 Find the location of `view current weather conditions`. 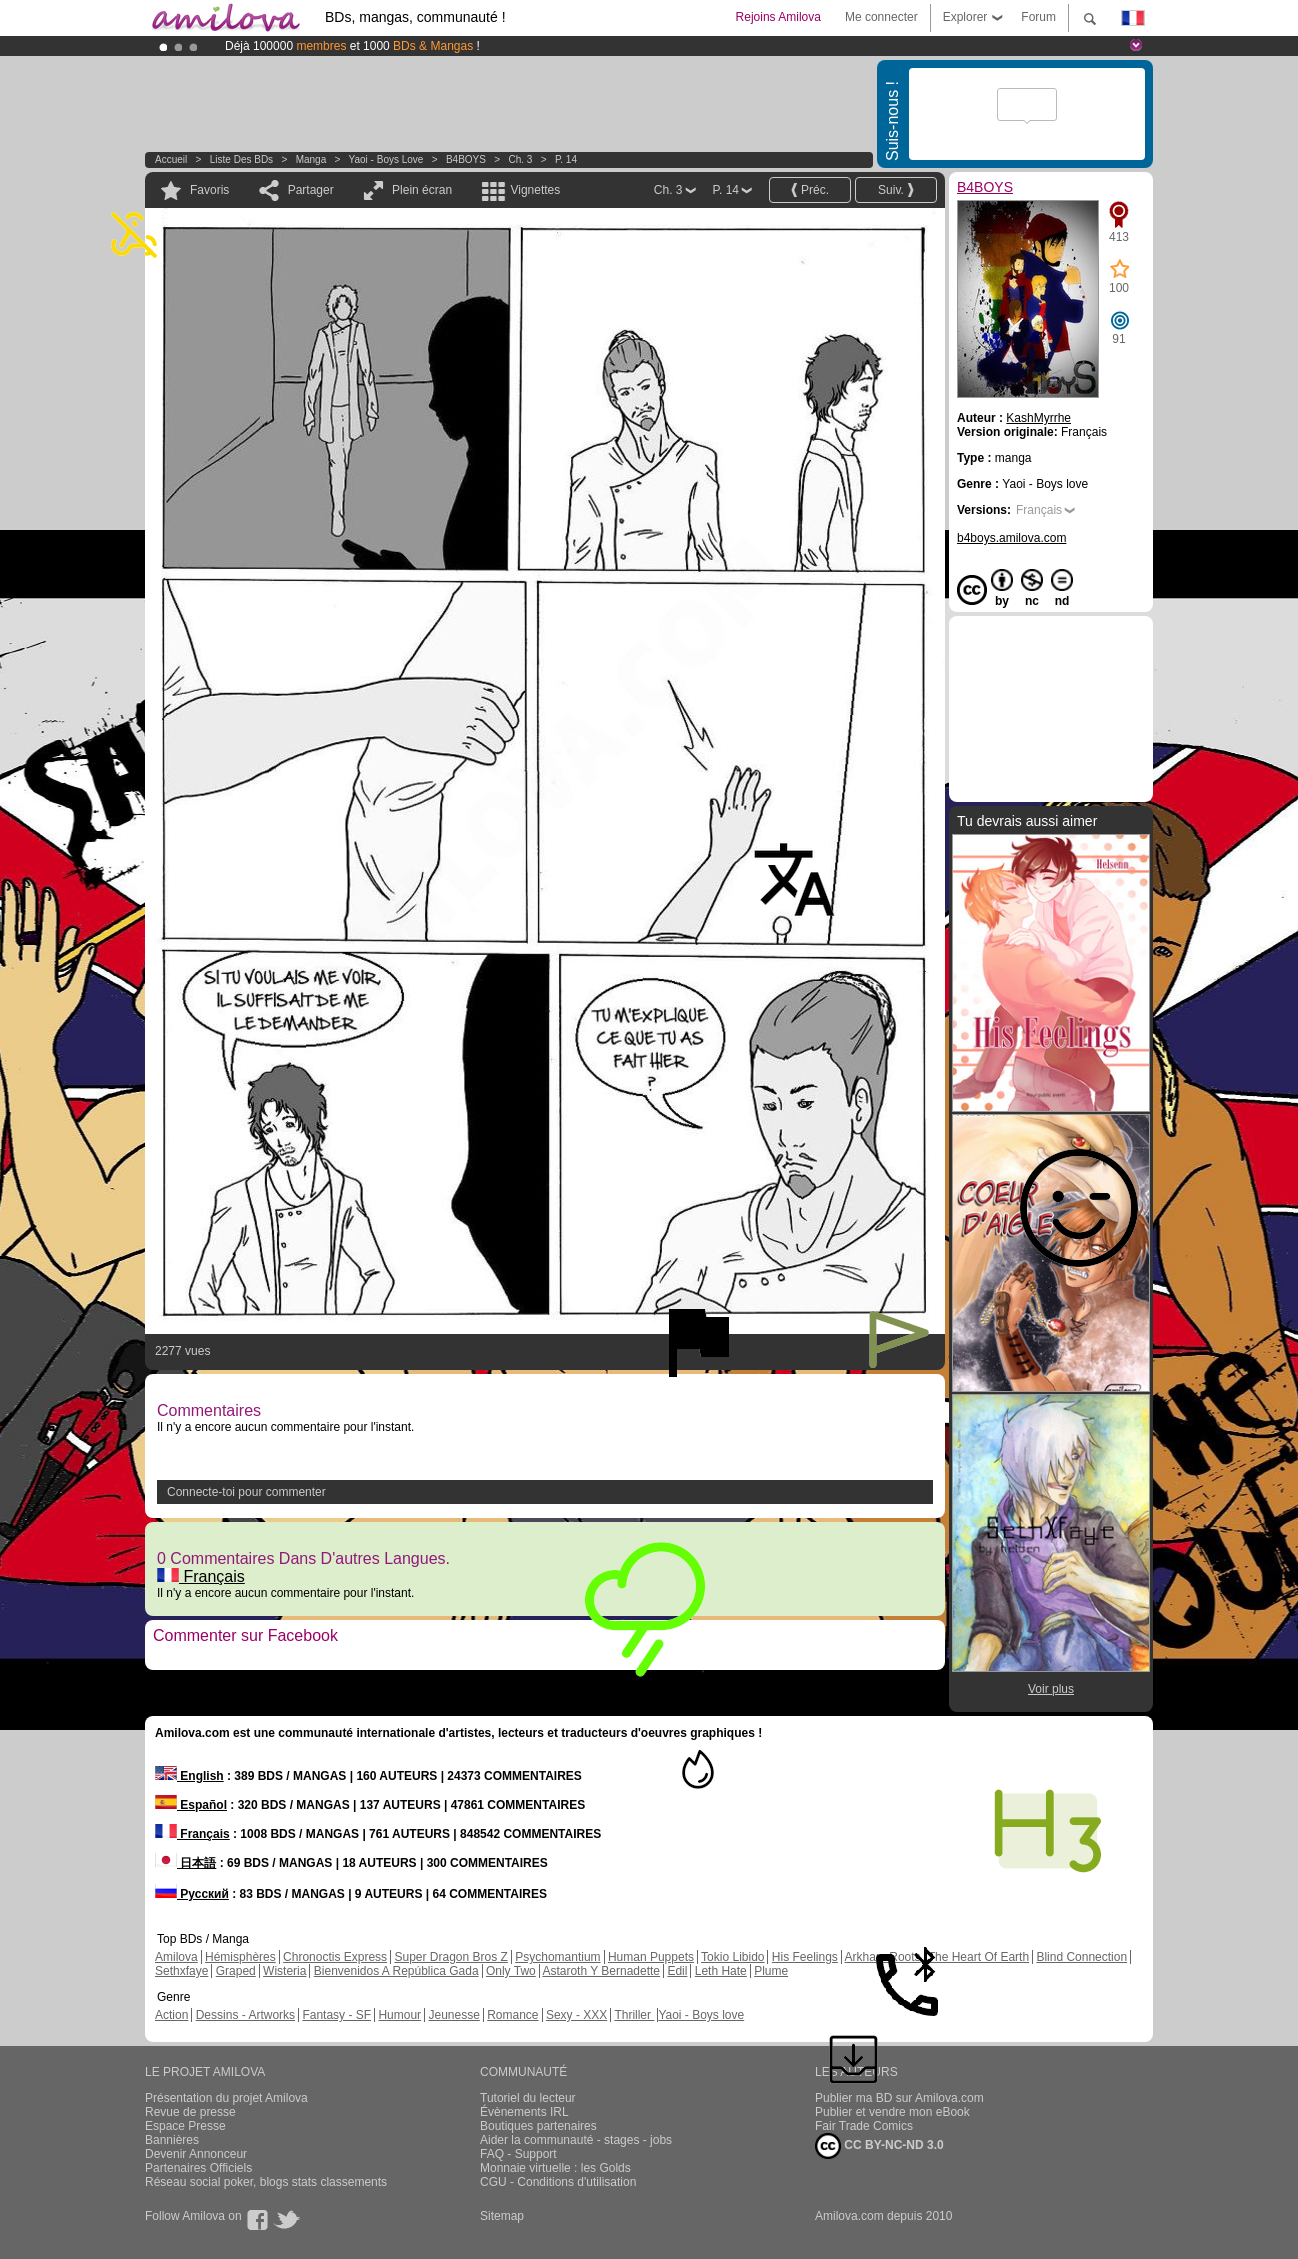

view current weather conditions is located at coordinates (645, 1607).